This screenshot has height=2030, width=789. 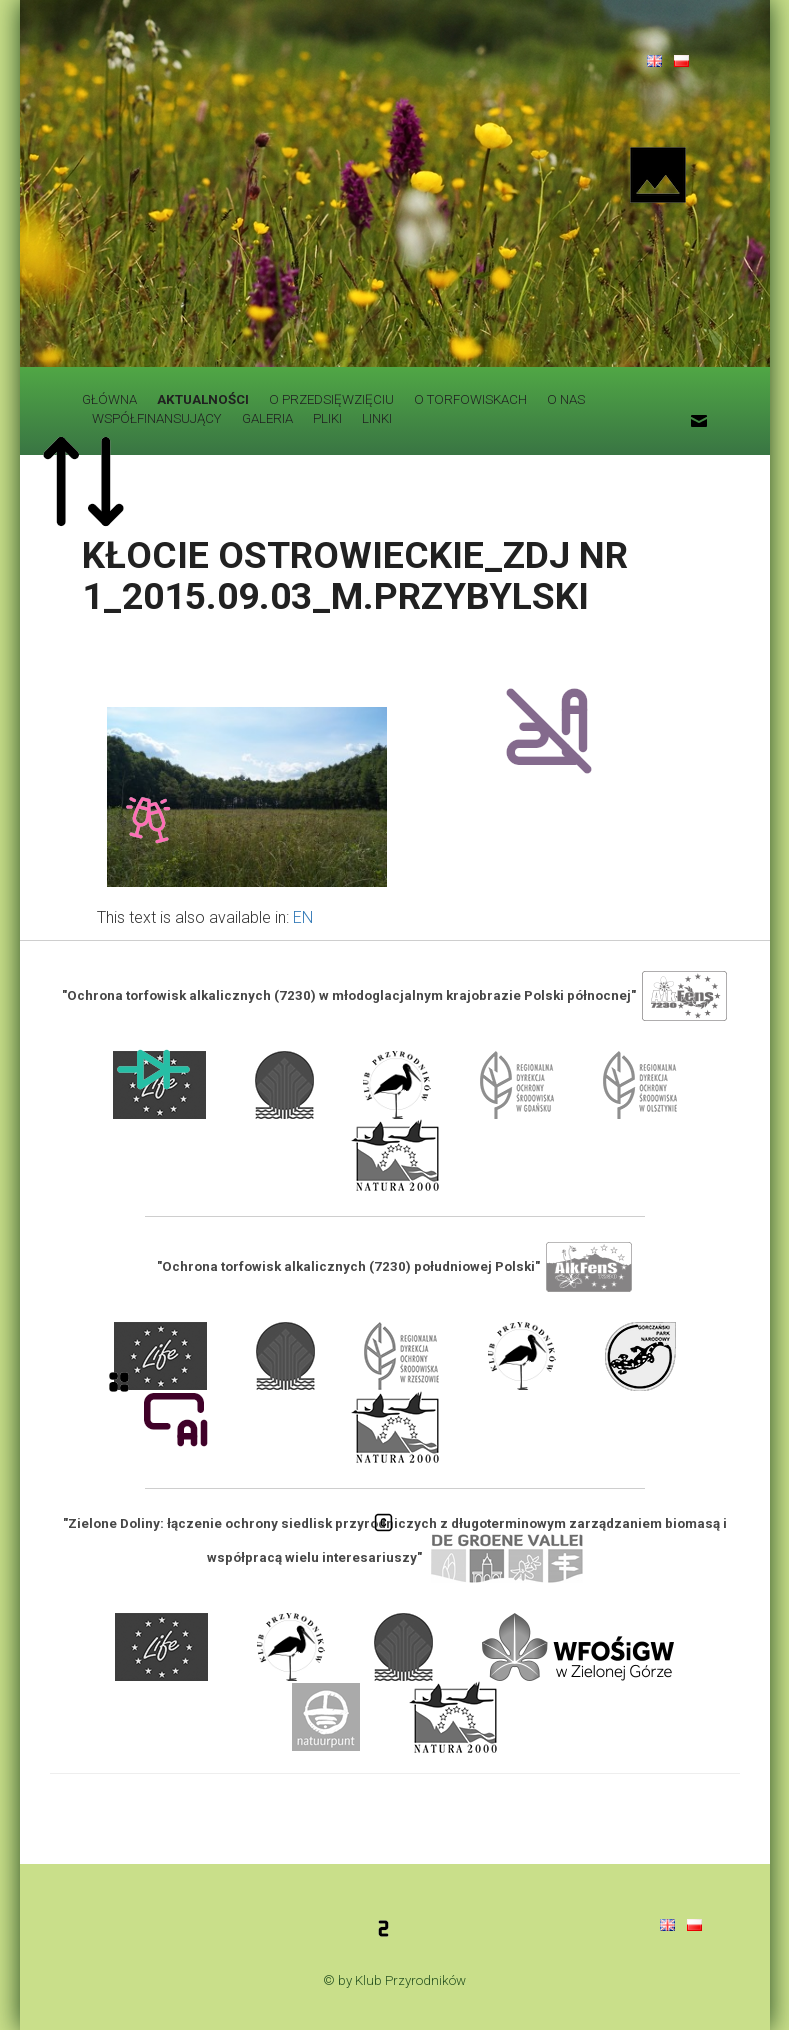 I want to click on enter text for AI processing, so click(x=174, y=1413).